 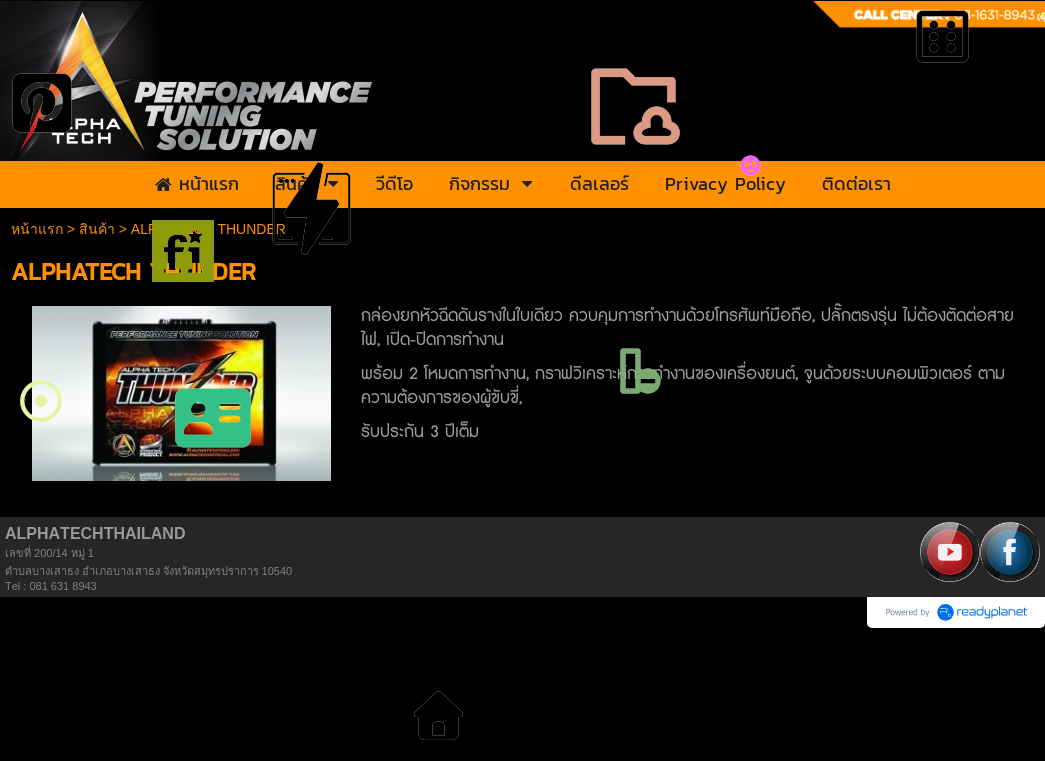 What do you see at coordinates (213, 418) in the screenshot?
I see `view contact details` at bounding box center [213, 418].